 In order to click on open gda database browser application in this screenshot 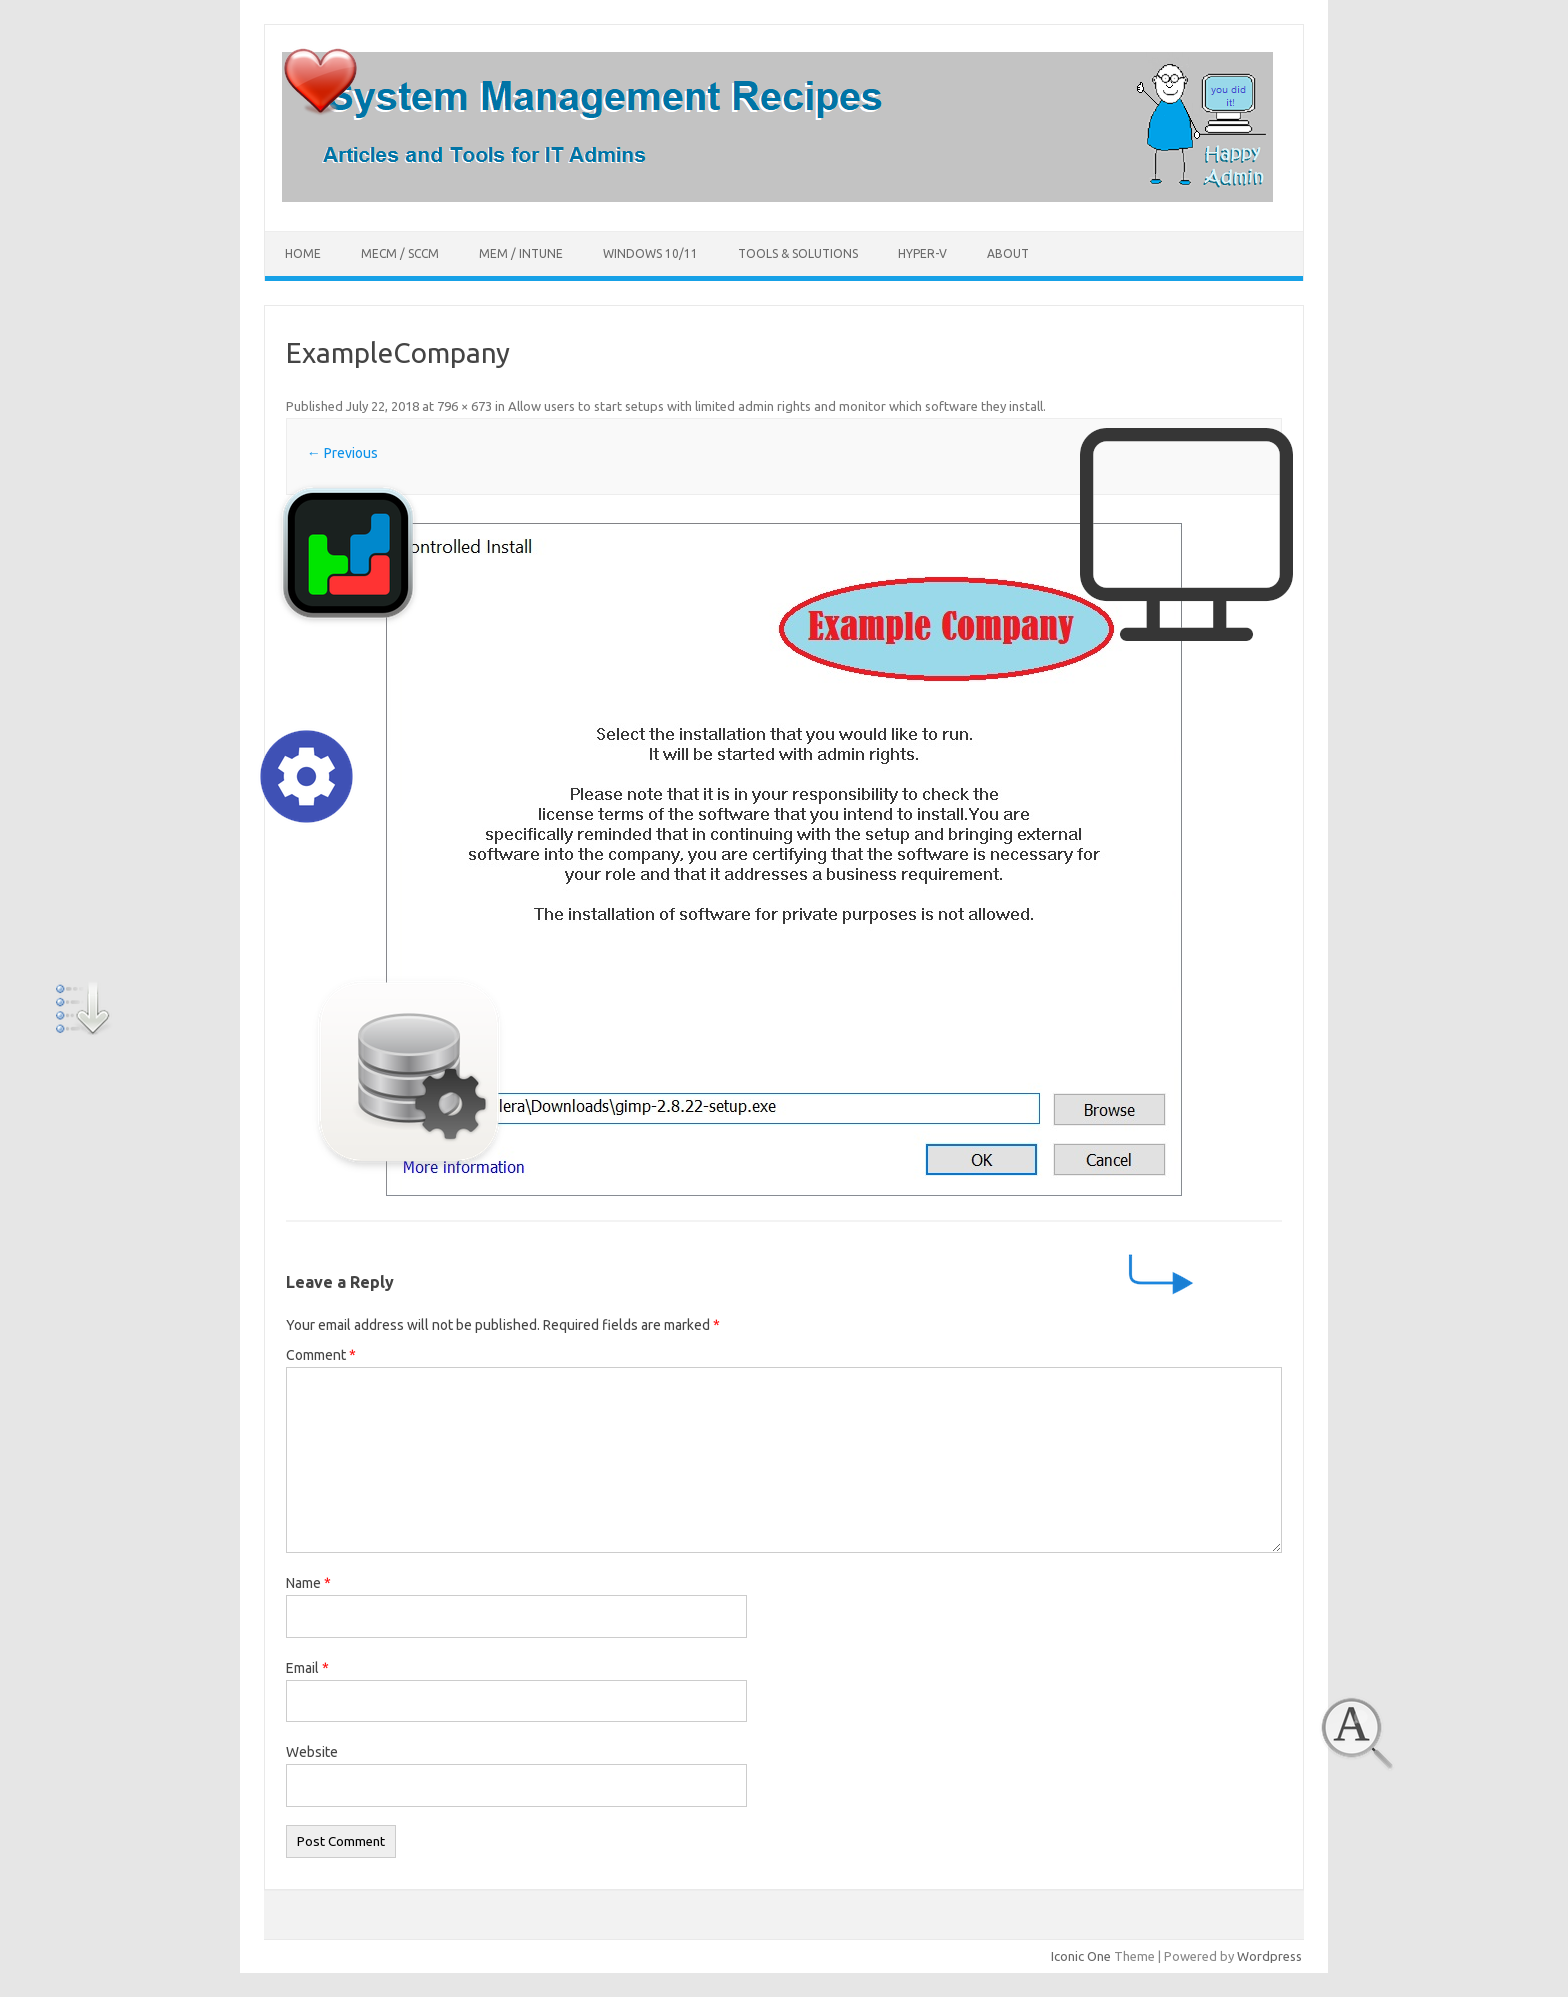, I will do `click(409, 1072)`.